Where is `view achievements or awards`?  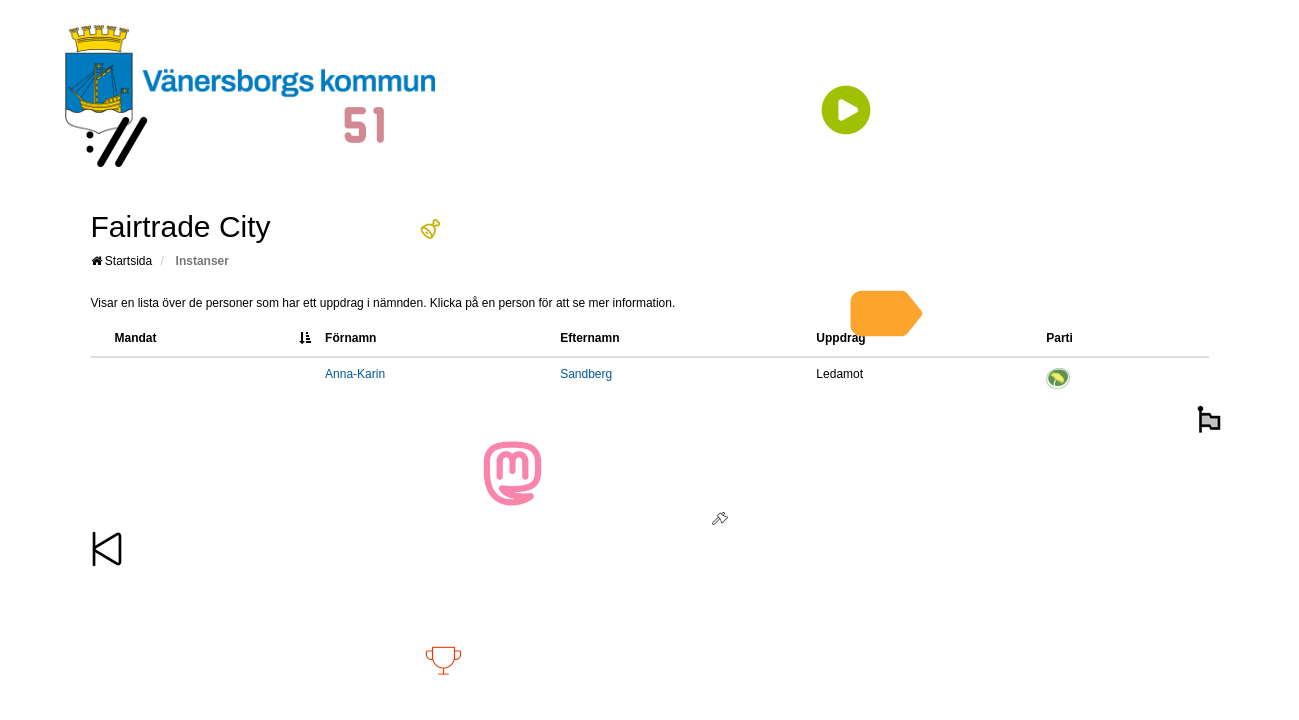
view achievements or awards is located at coordinates (443, 659).